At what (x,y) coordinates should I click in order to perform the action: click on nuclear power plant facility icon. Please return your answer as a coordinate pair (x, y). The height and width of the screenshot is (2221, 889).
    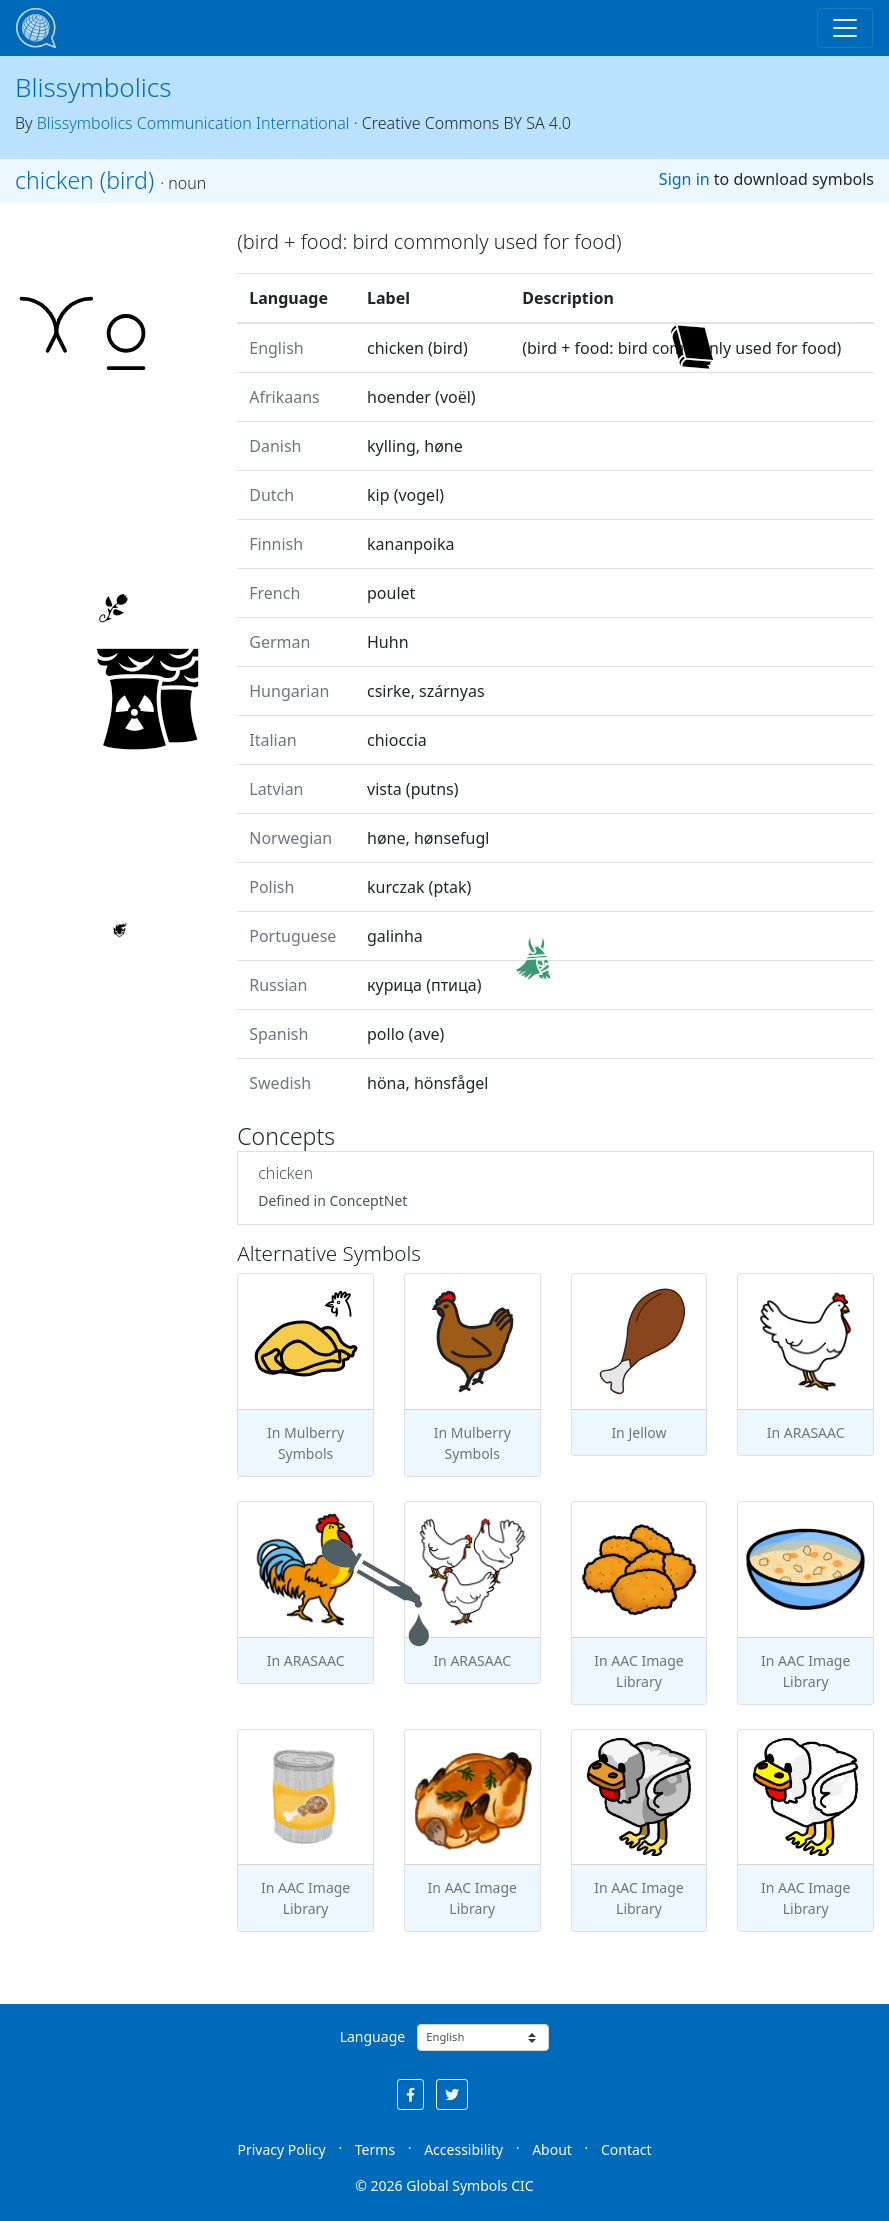
    Looking at the image, I should click on (148, 699).